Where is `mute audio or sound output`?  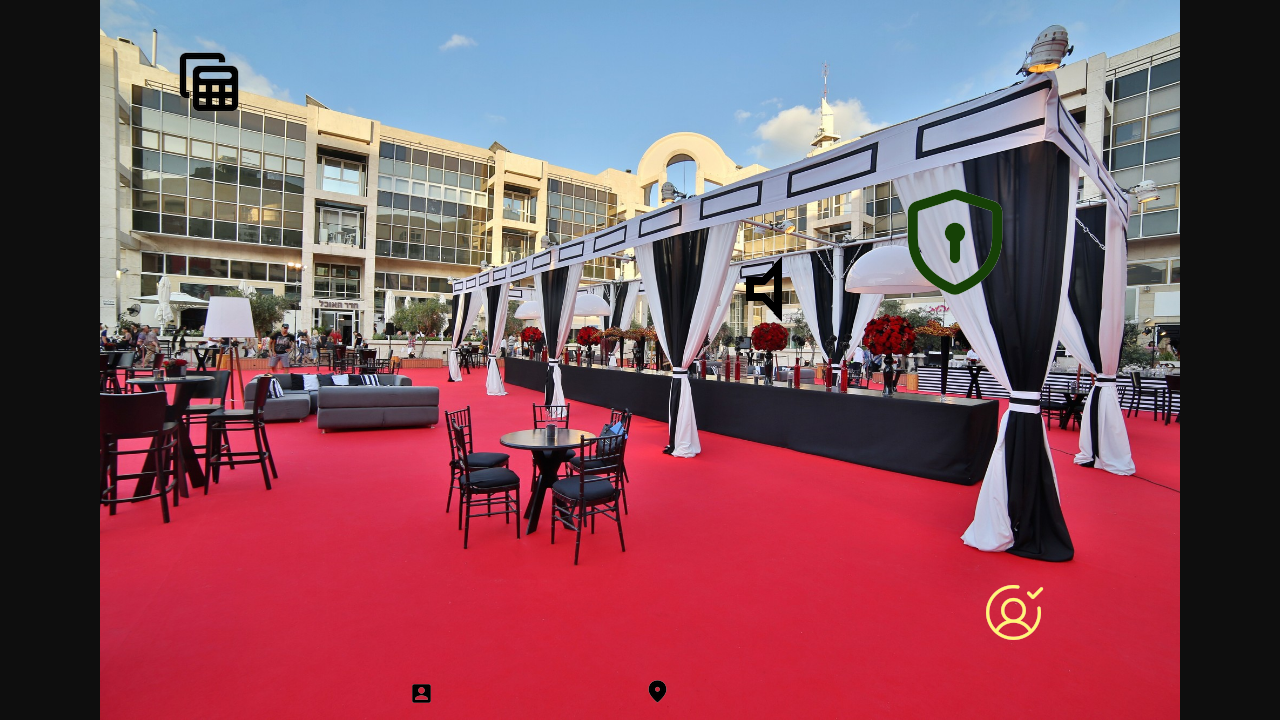
mute audio or sound output is located at coordinates (766, 289).